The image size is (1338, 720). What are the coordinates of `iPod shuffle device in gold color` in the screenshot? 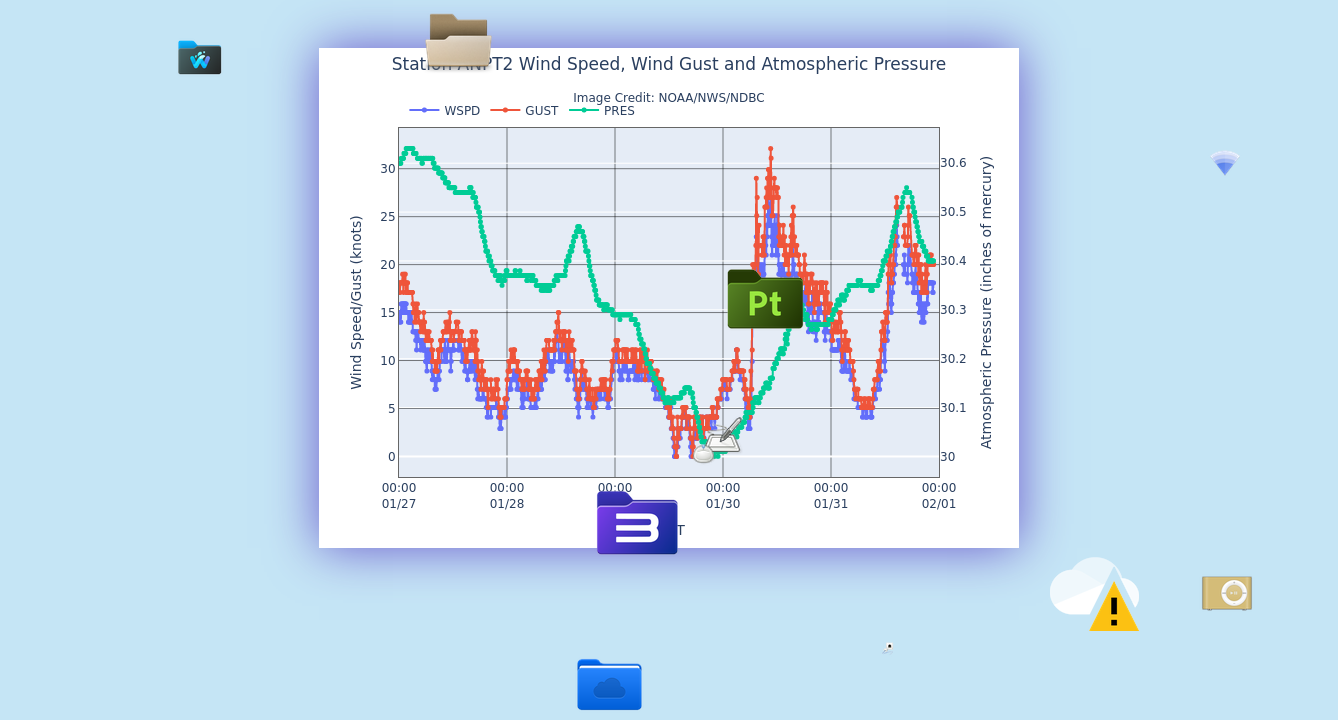 It's located at (1227, 584).